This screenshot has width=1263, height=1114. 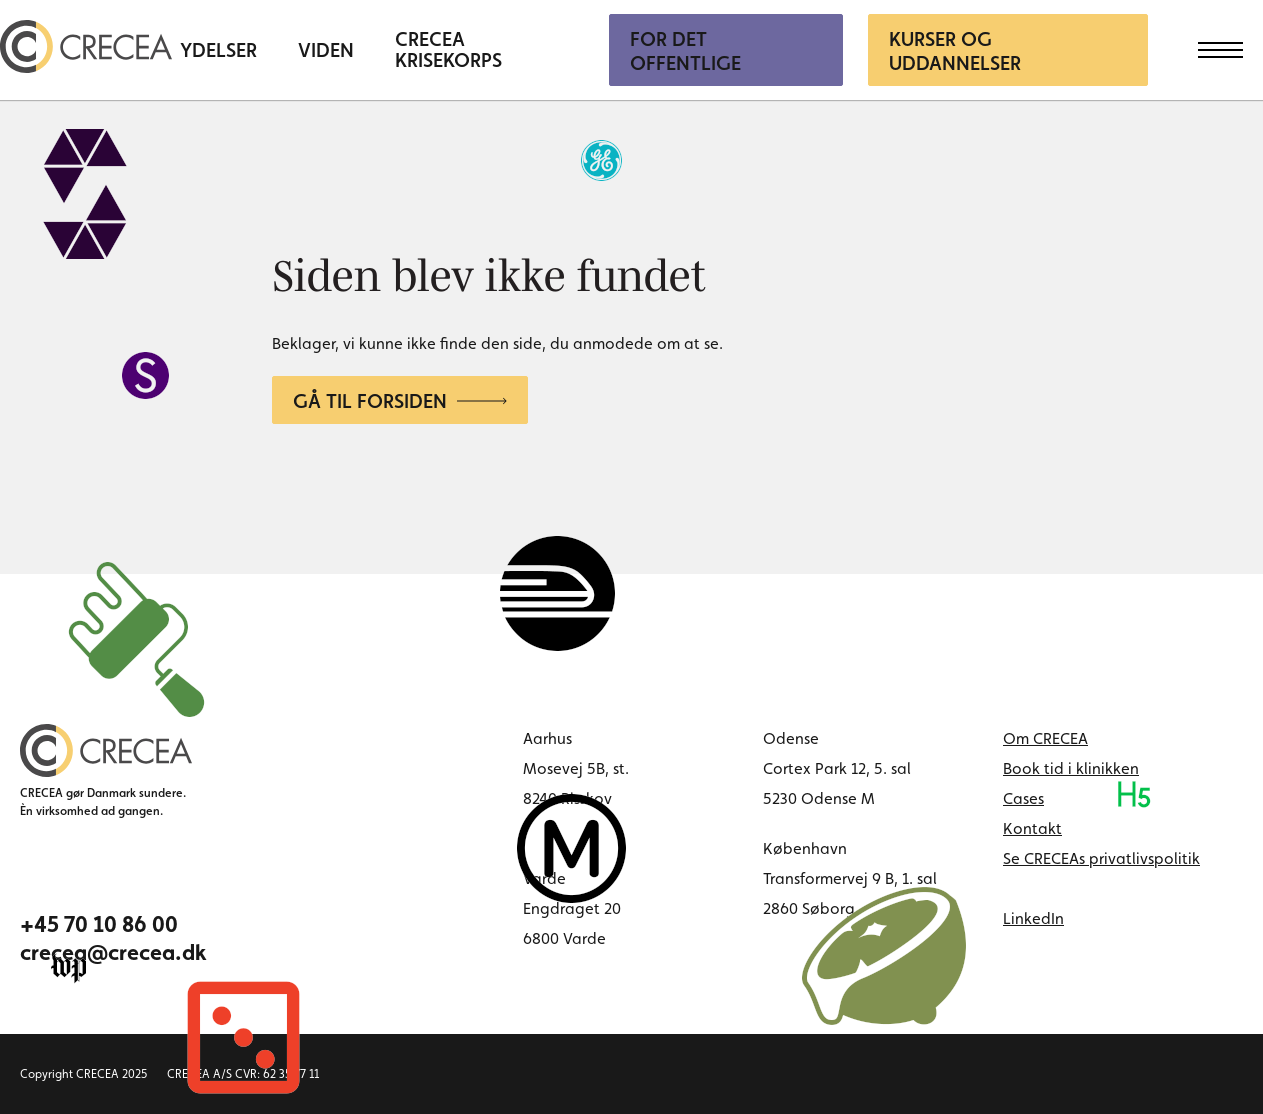 What do you see at coordinates (68, 968) in the screenshot?
I see `open The Washington Post app` at bounding box center [68, 968].